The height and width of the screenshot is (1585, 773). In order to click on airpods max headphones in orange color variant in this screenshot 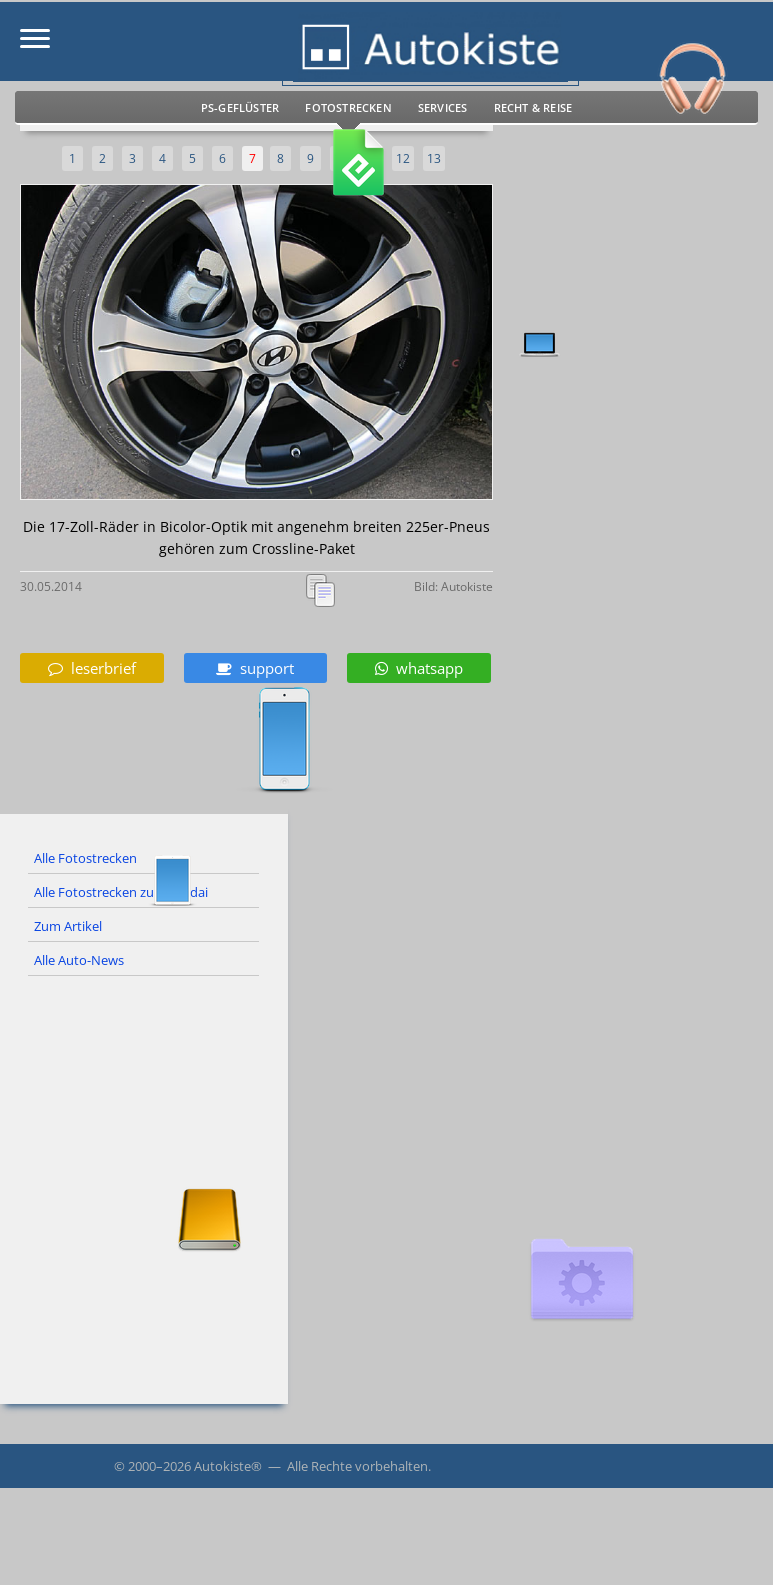, I will do `click(692, 78)`.